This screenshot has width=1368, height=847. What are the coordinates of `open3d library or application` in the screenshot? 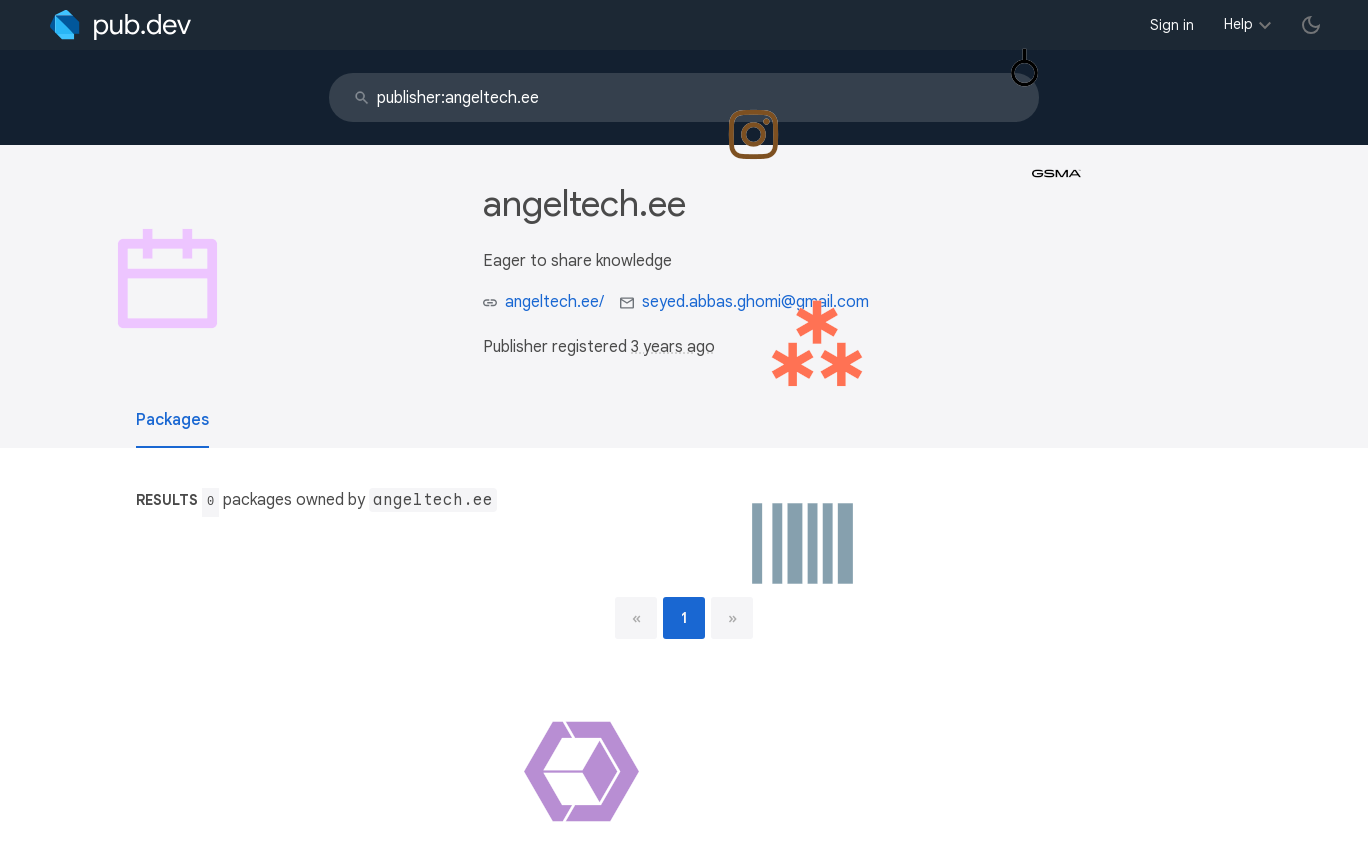 It's located at (581, 771).